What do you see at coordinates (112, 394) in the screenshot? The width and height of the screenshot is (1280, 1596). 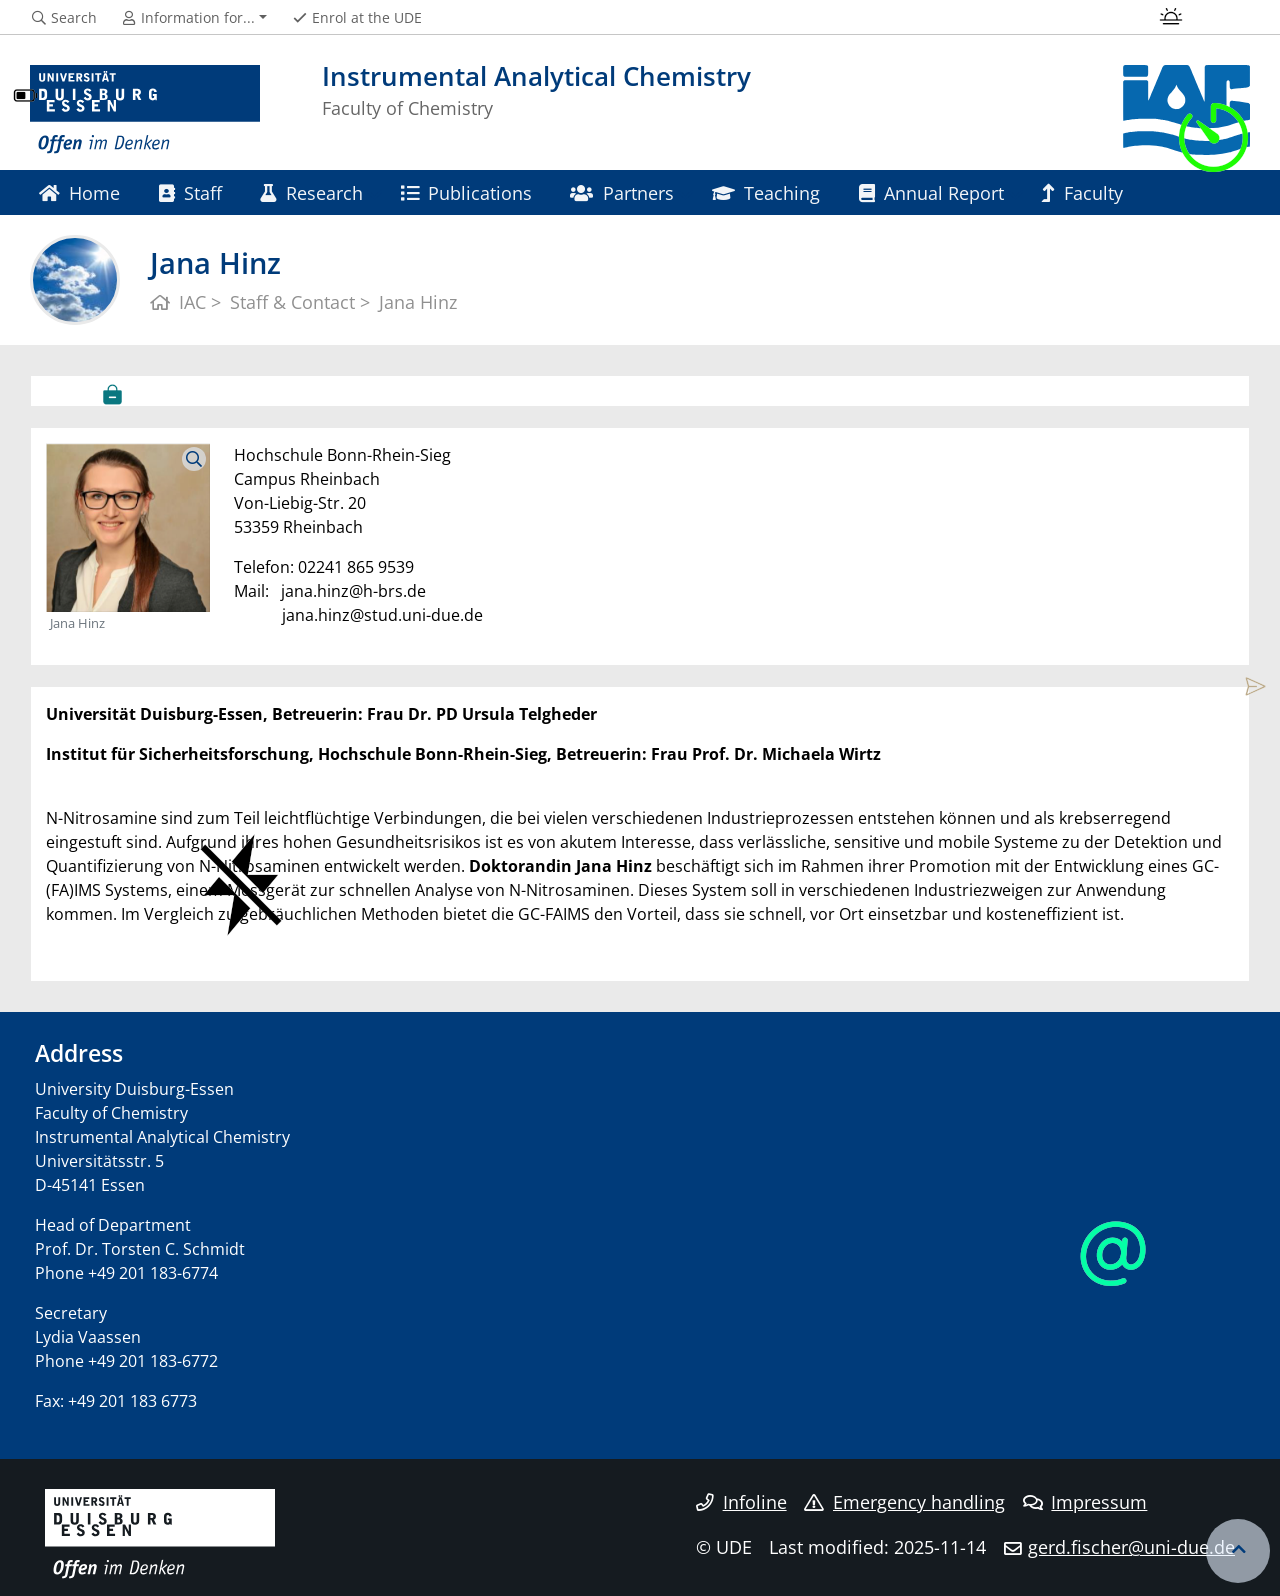 I see `remove item from shopping bag` at bounding box center [112, 394].